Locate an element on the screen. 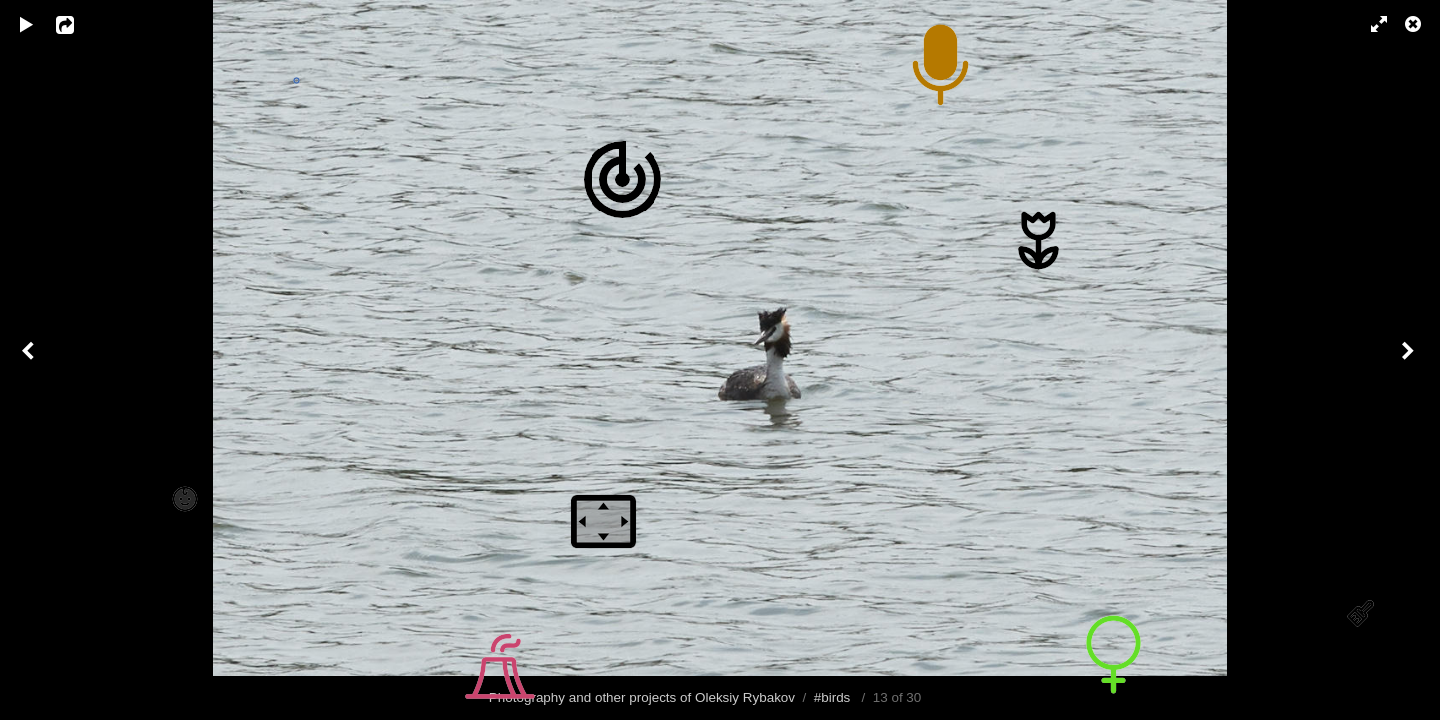 This screenshot has width=1440, height=720. indicates an unread item or notification is located at coordinates (296, 80).